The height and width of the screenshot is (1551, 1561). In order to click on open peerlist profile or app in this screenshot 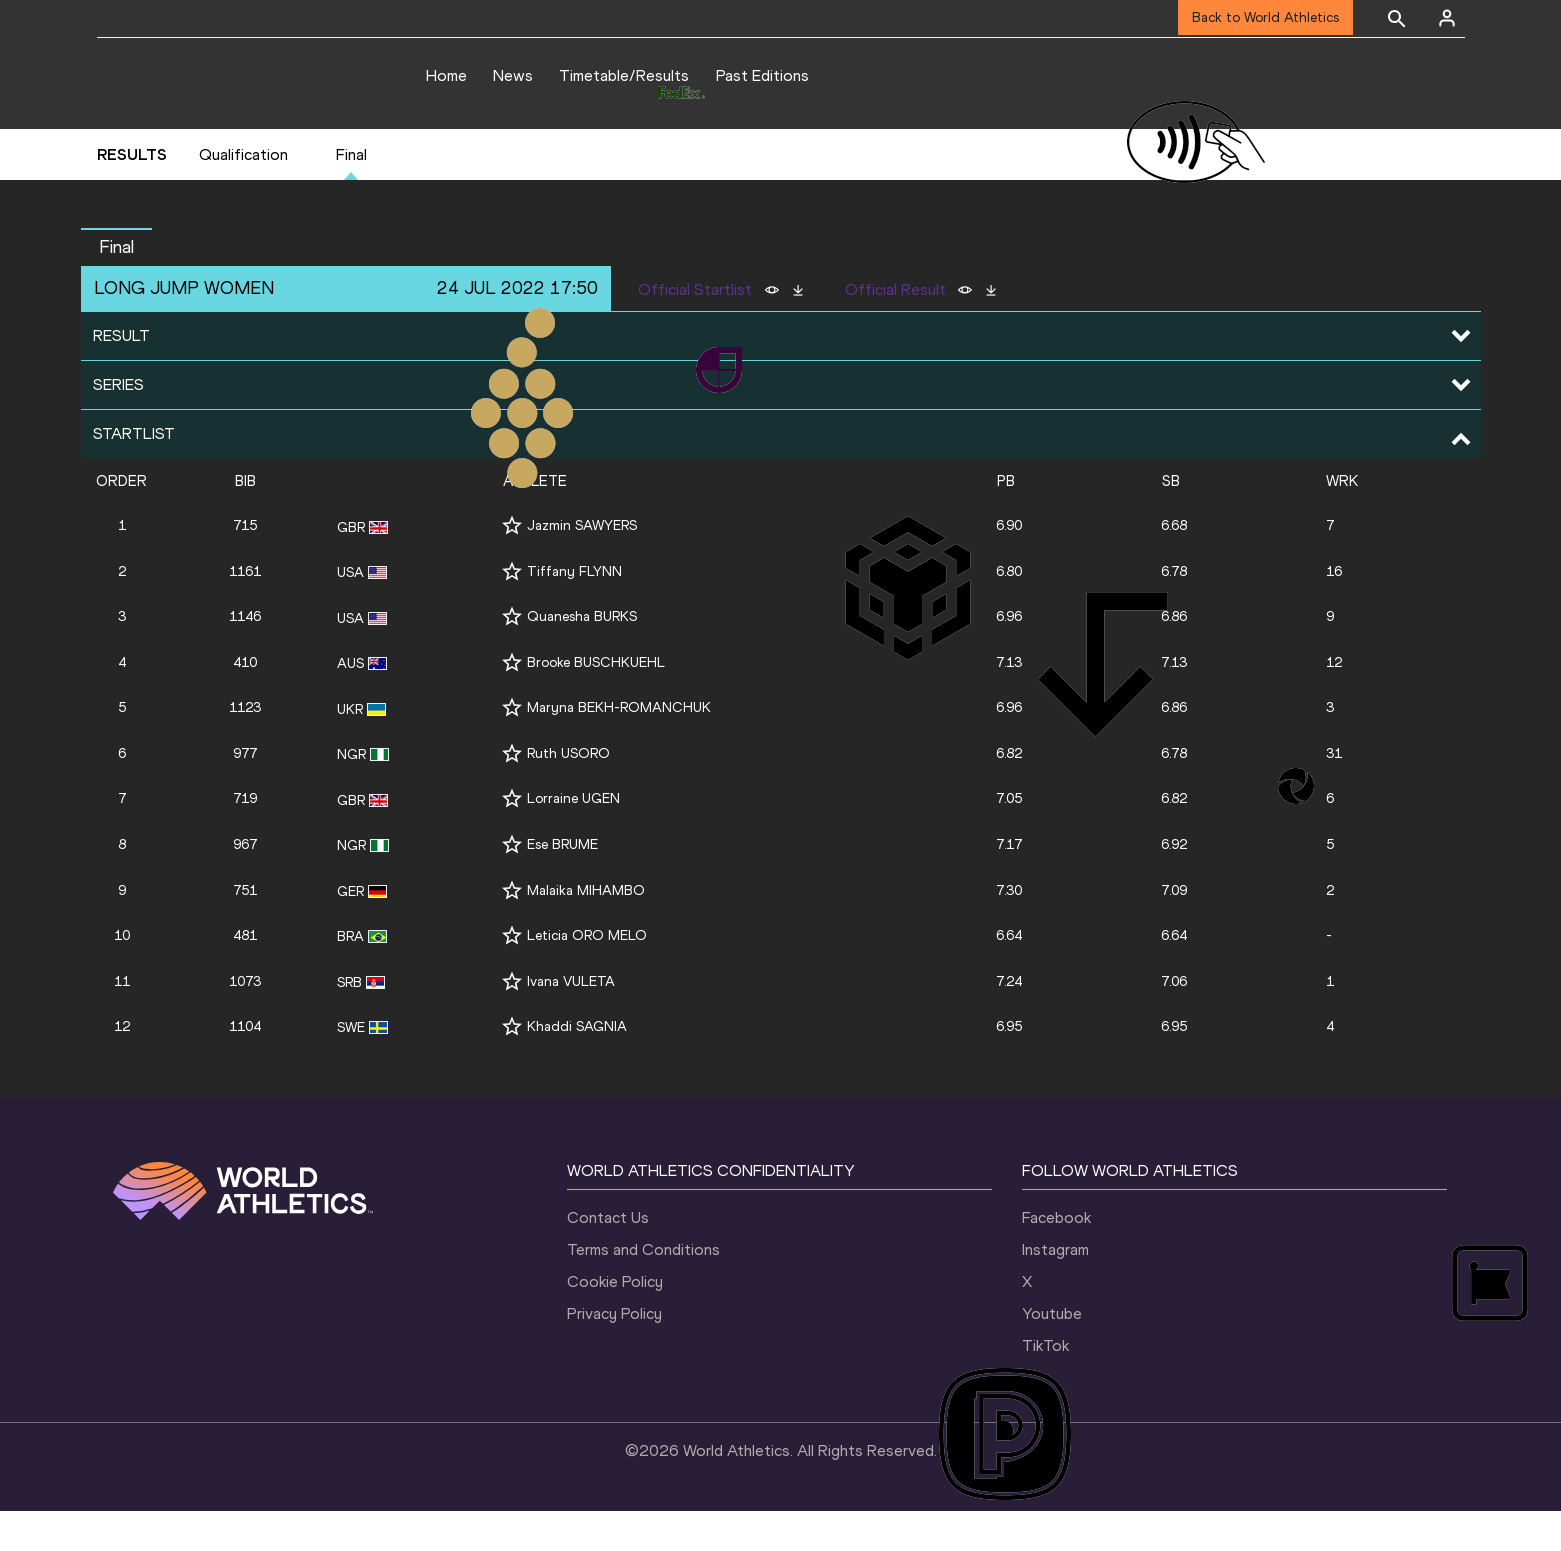, I will do `click(1005, 1434)`.